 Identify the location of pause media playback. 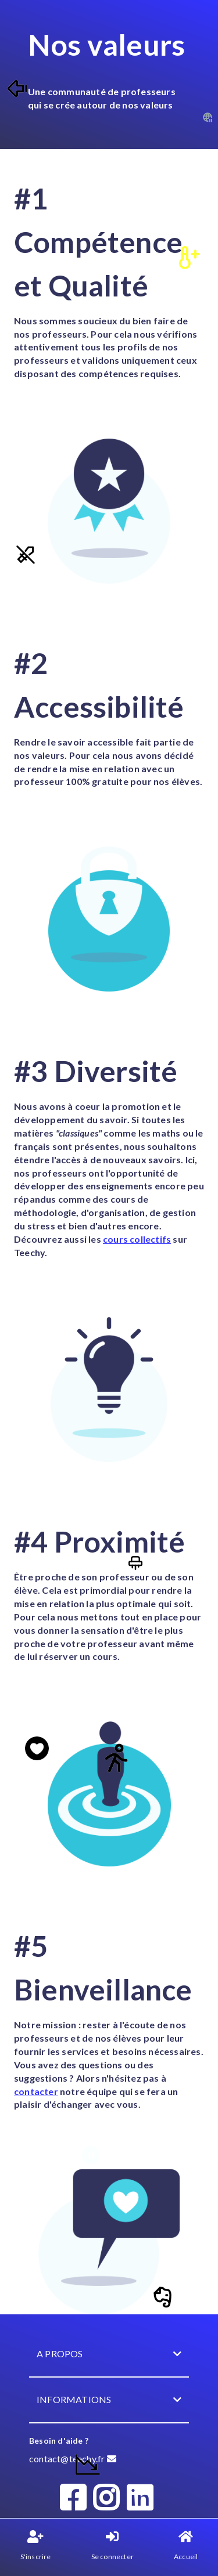
(91, 2155).